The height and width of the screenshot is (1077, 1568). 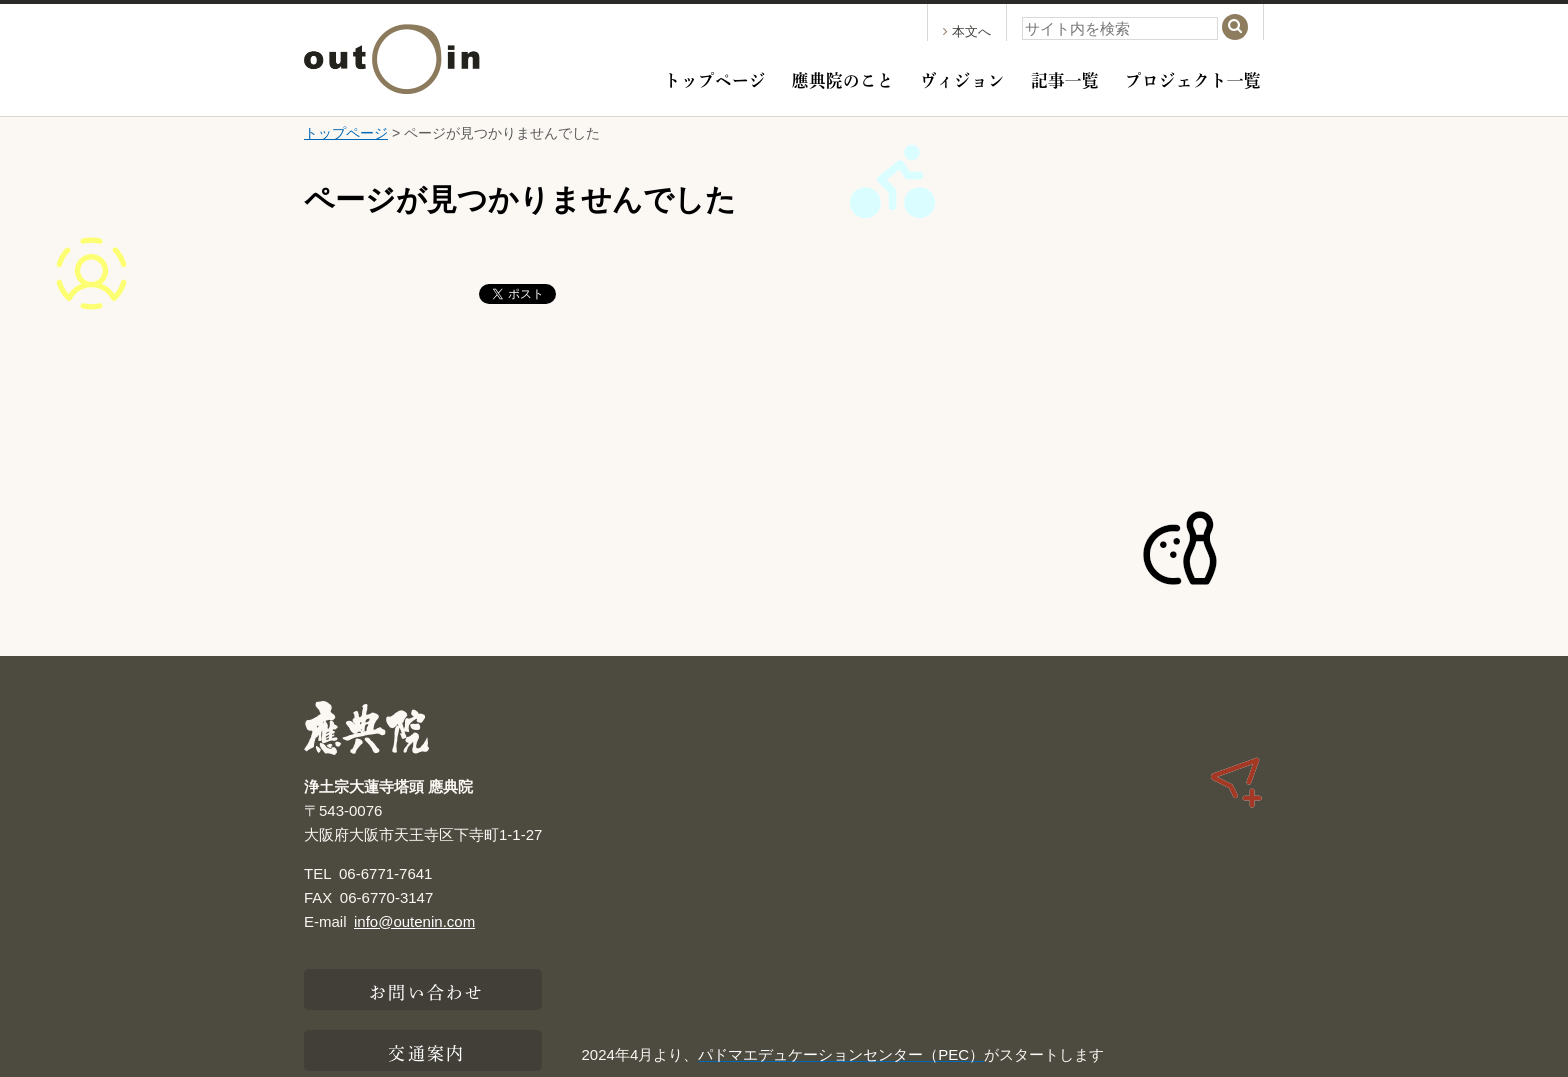 What do you see at coordinates (1235, 781) in the screenshot?
I see `add a new location pin` at bounding box center [1235, 781].